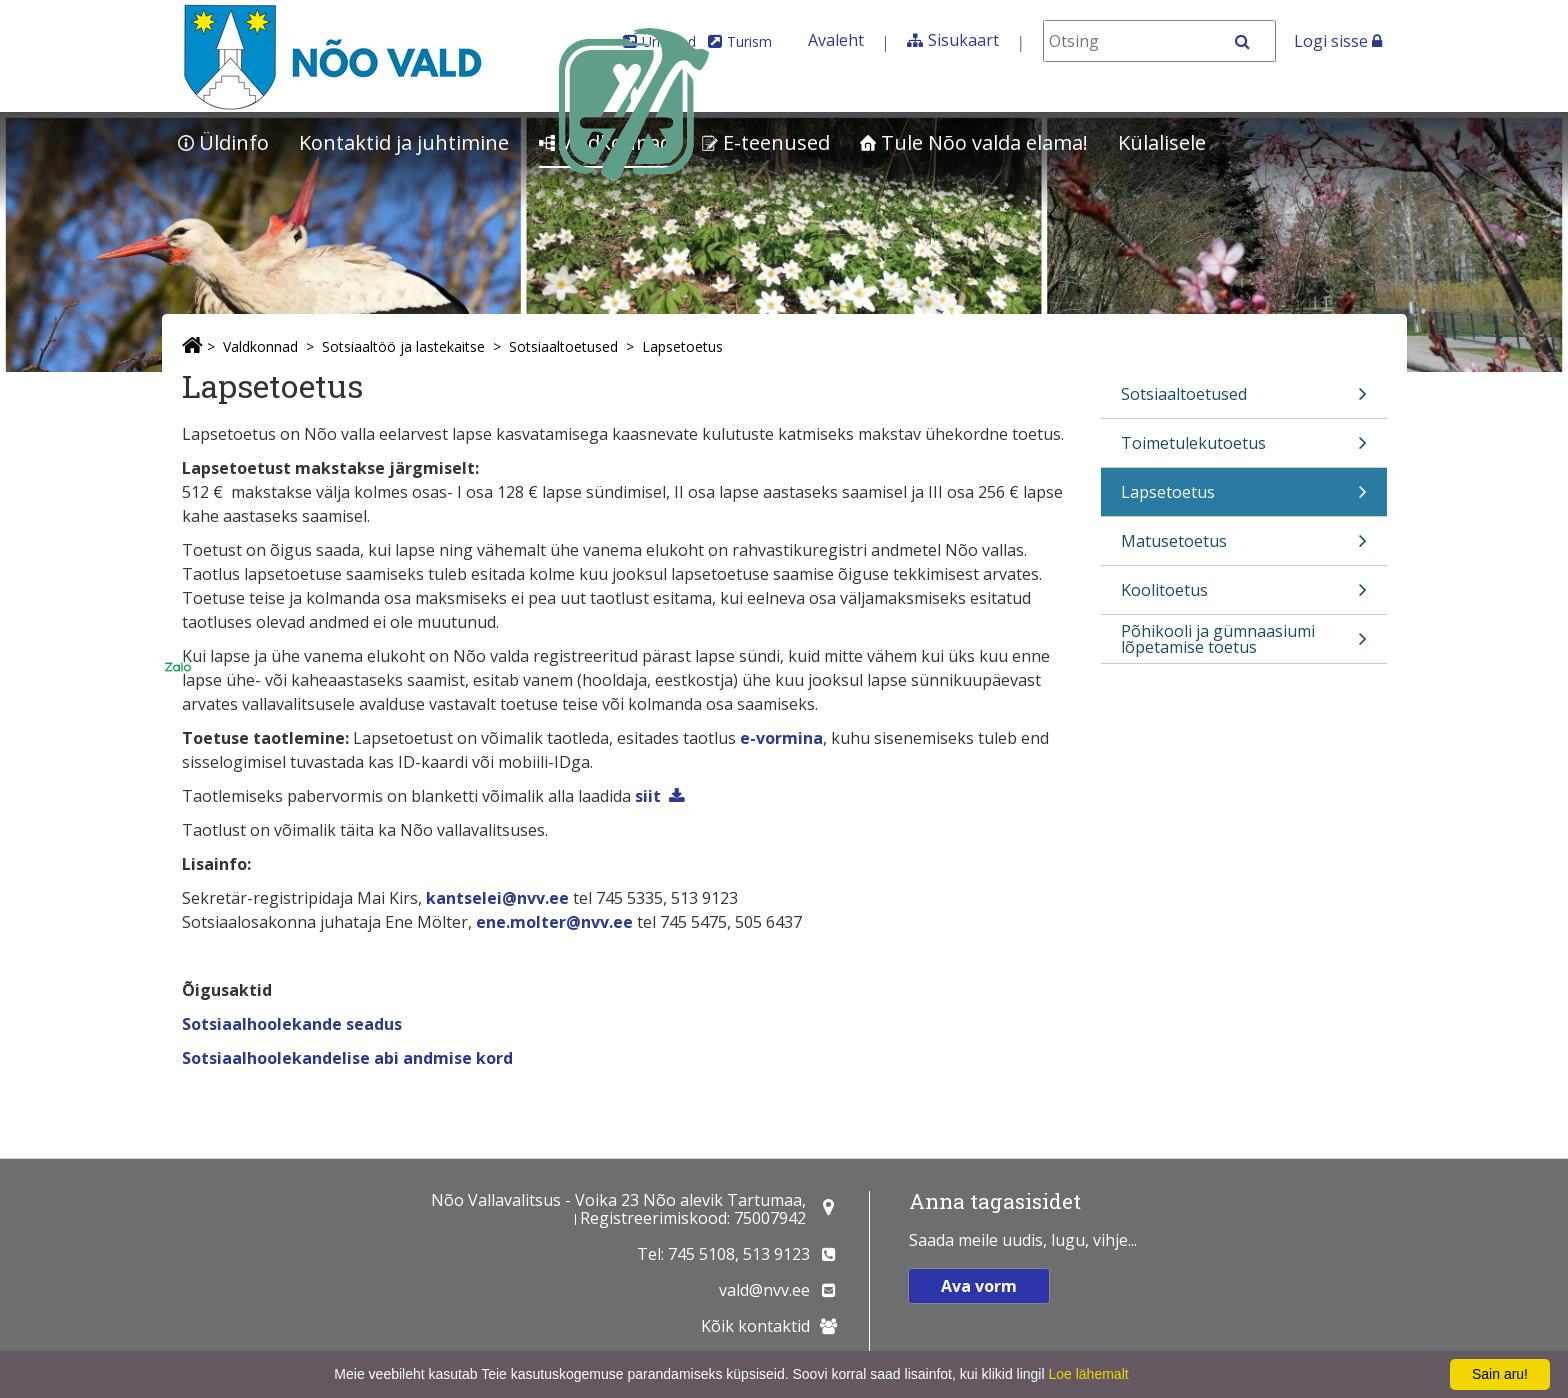  What do you see at coordinates (178, 667) in the screenshot?
I see `open Zalo messaging app` at bounding box center [178, 667].